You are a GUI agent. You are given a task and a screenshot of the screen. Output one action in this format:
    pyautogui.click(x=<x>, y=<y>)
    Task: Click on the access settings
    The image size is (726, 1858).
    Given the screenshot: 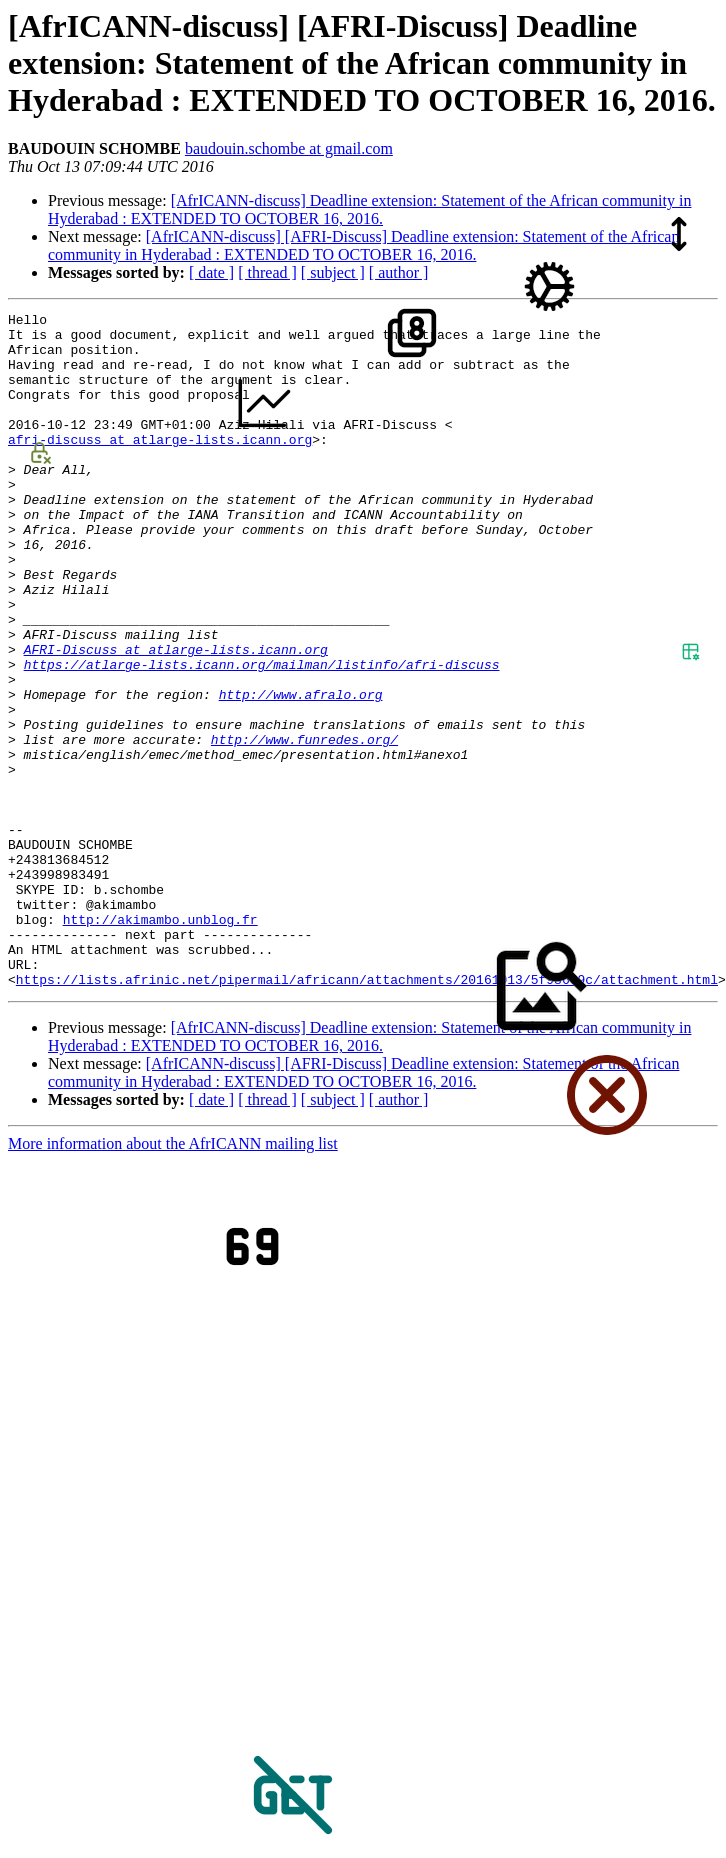 What is the action you would take?
    pyautogui.click(x=549, y=286)
    